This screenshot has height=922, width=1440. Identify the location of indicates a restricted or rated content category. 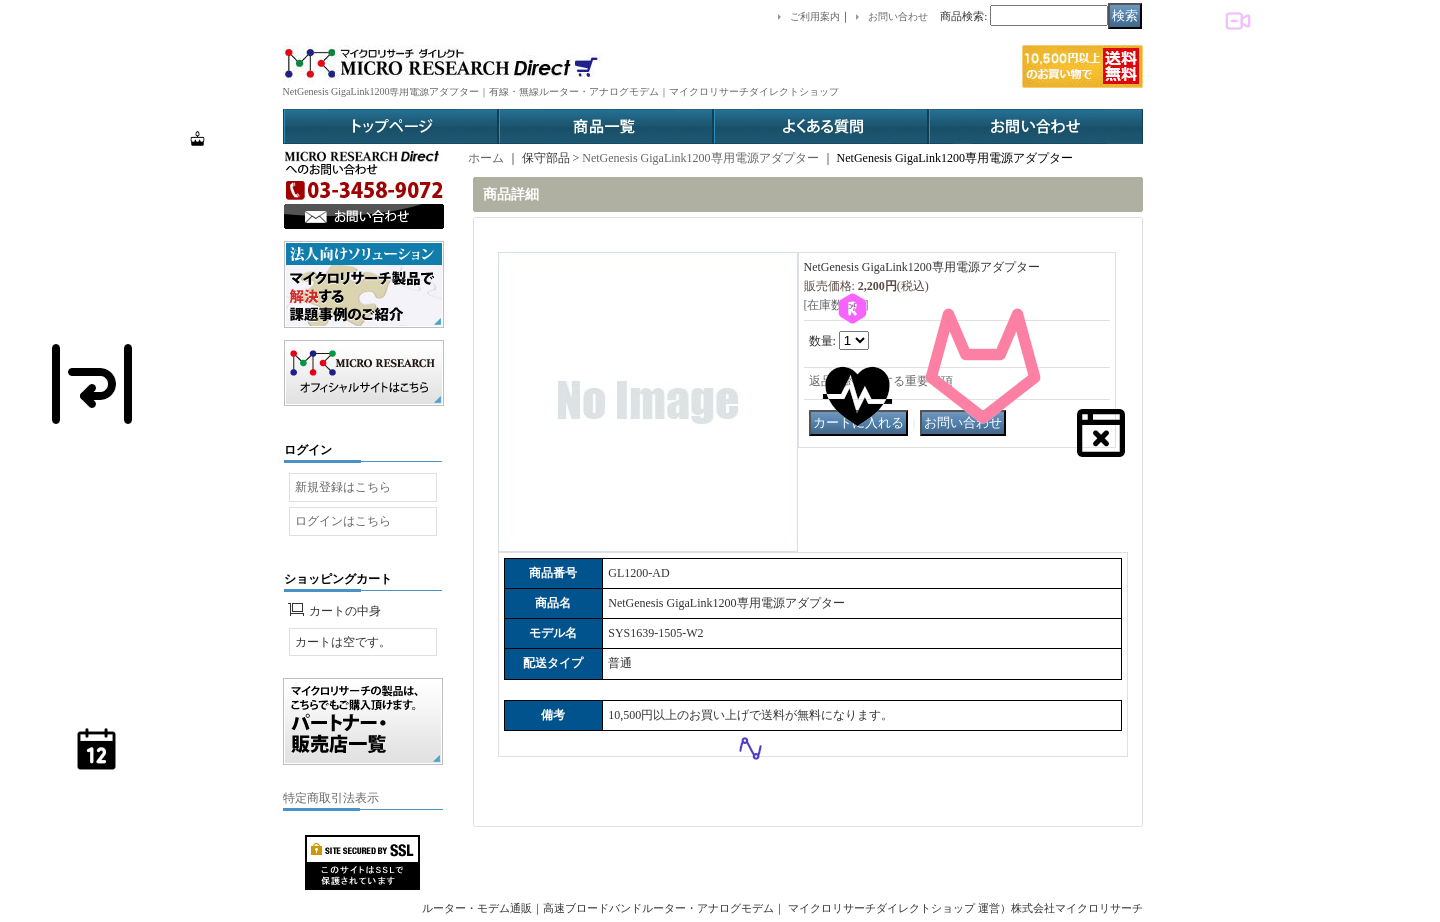
(852, 308).